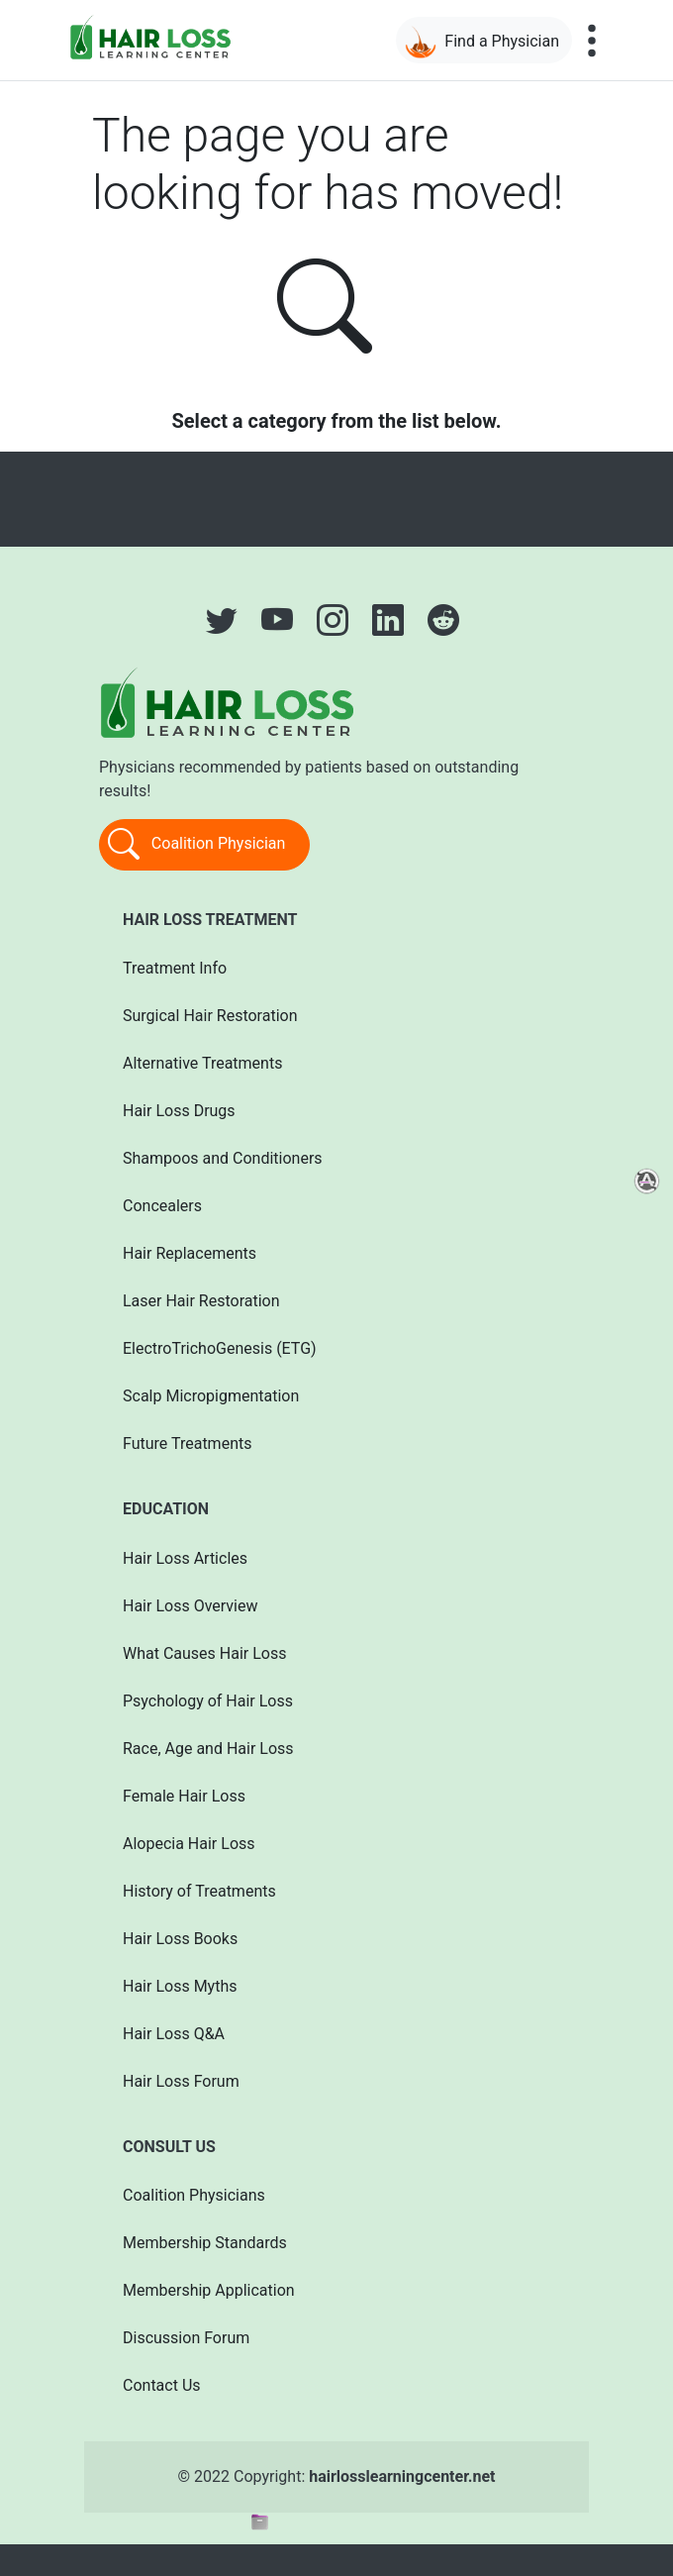 Image resolution: width=673 pixels, height=2576 pixels. Describe the element at coordinates (259, 2522) in the screenshot. I see `open the file manager` at that location.